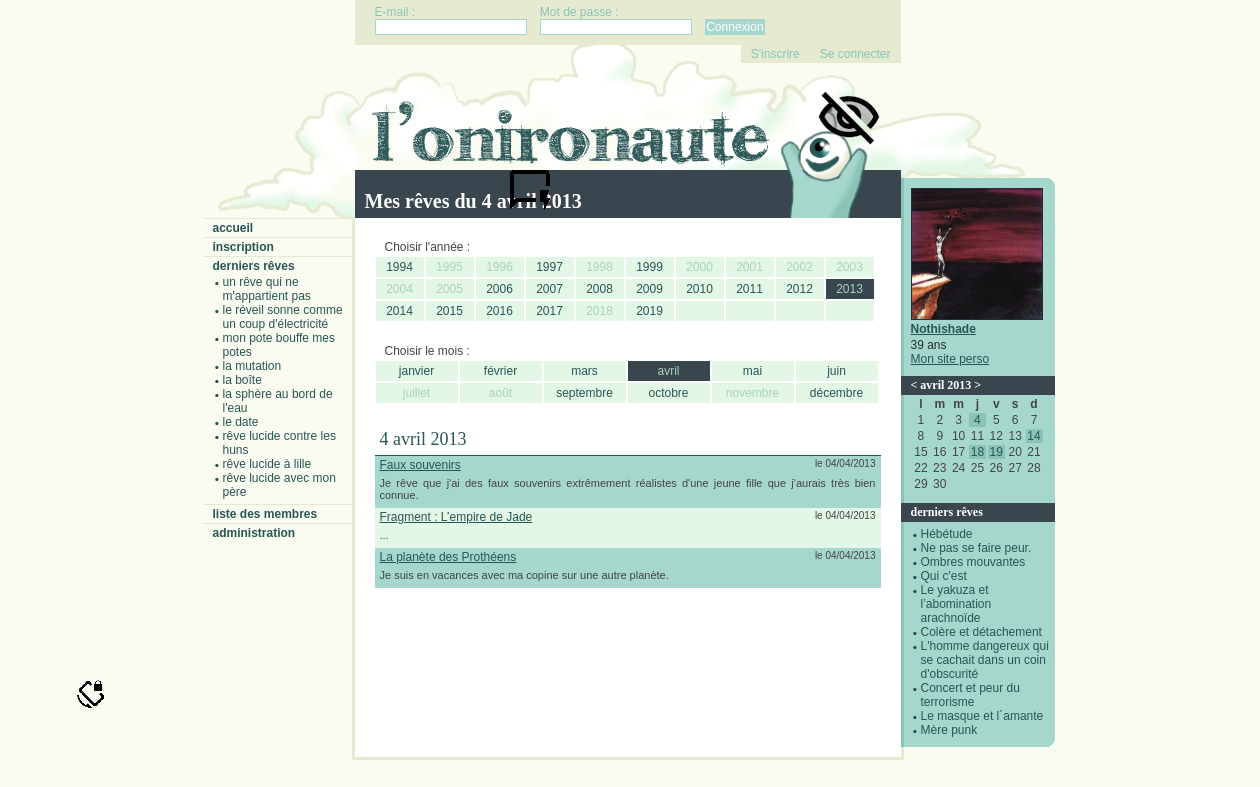  I want to click on hide password or sensitive content, so click(849, 118).